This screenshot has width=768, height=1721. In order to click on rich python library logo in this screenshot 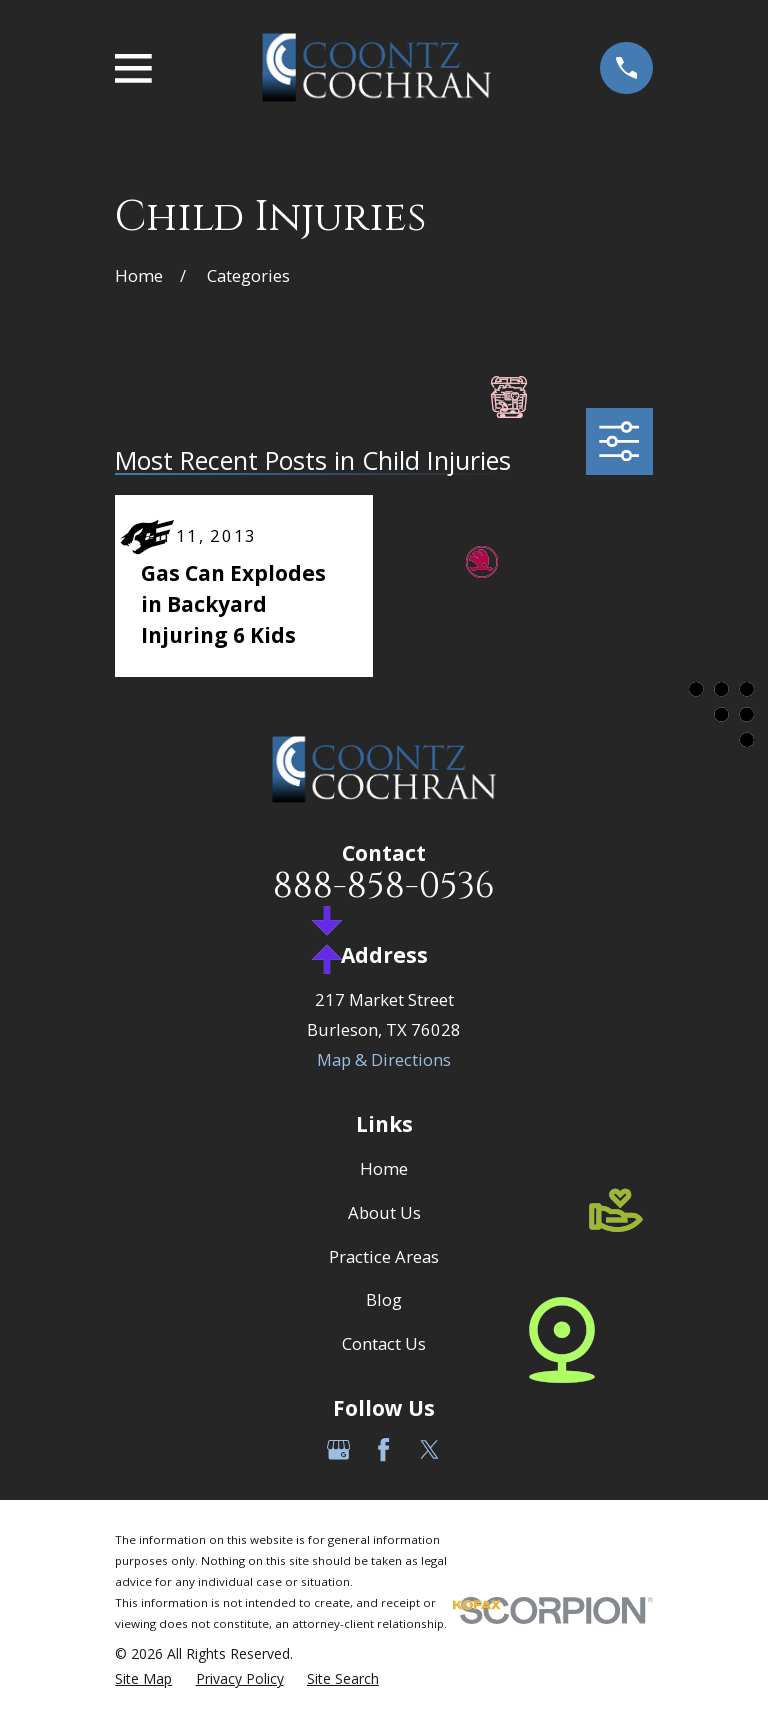, I will do `click(509, 397)`.